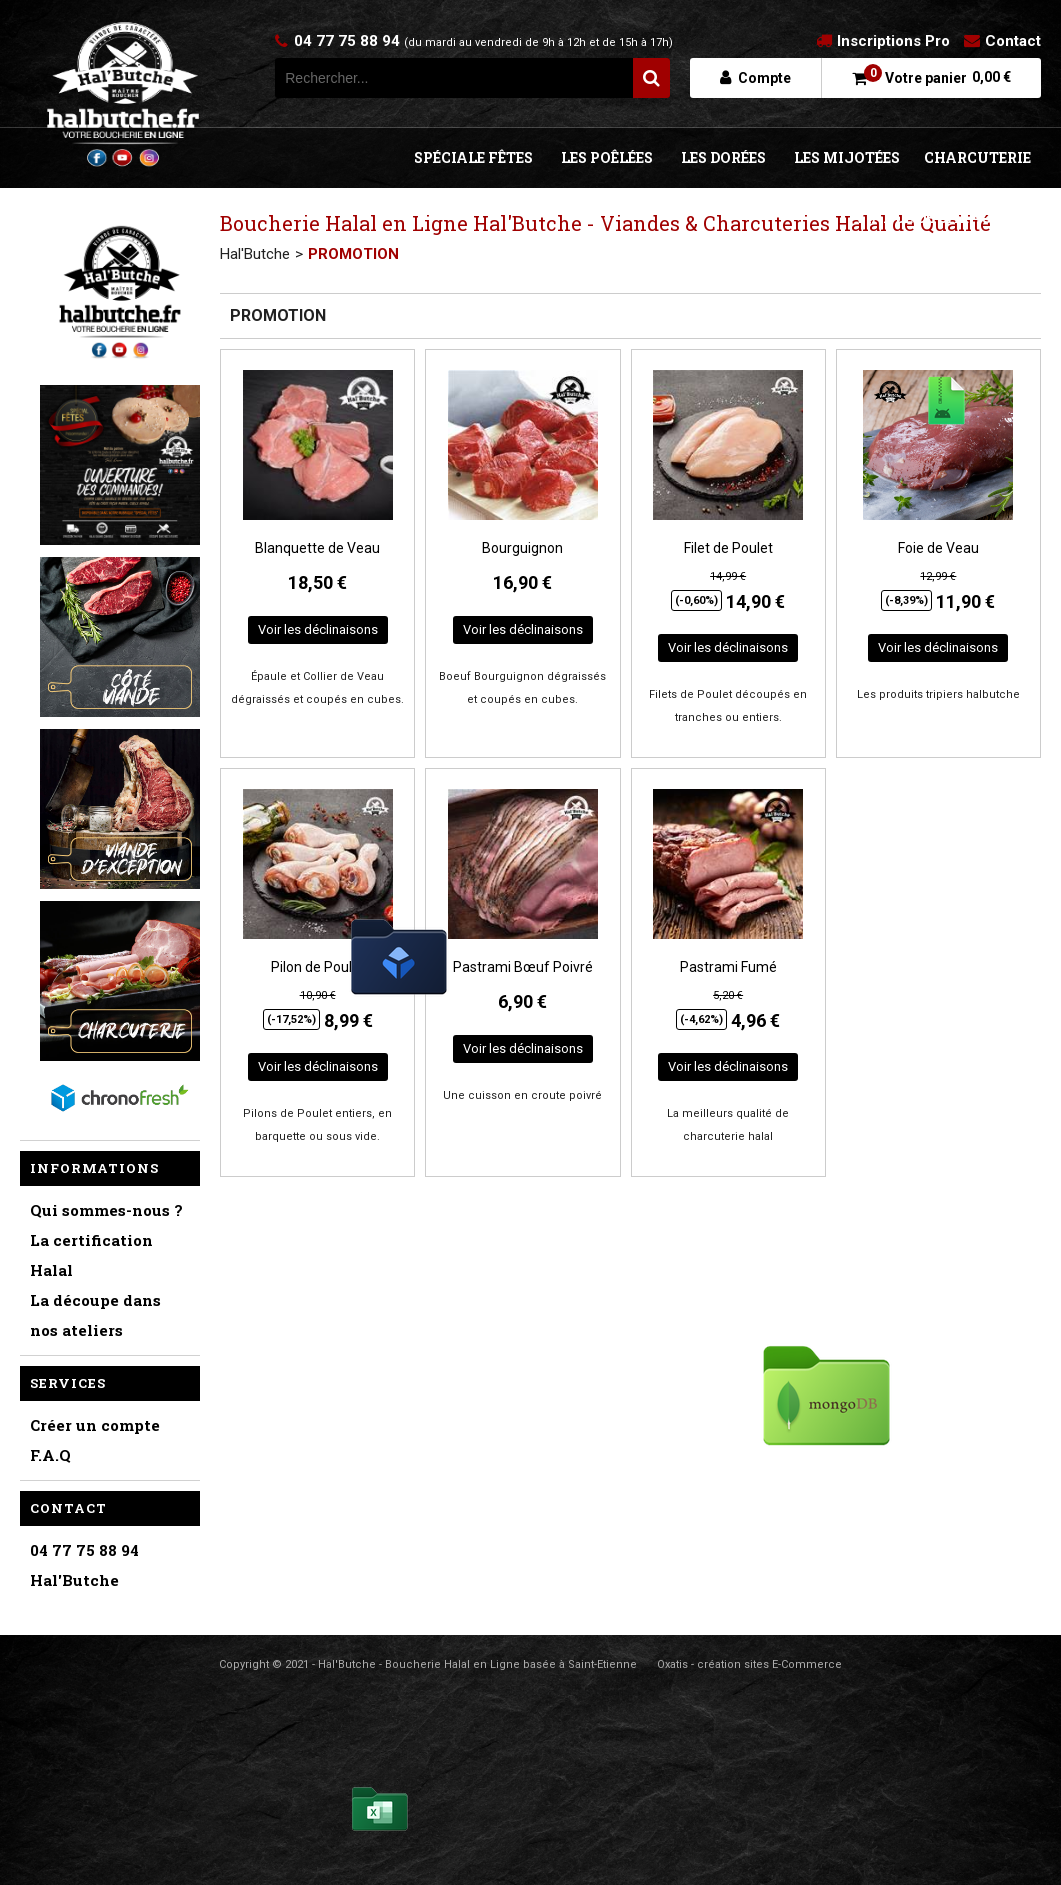 The width and height of the screenshot is (1061, 1885). What do you see at coordinates (379, 1810) in the screenshot?
I see `open folder containing excel spreadsheets` at bounding box center [379, 1810].